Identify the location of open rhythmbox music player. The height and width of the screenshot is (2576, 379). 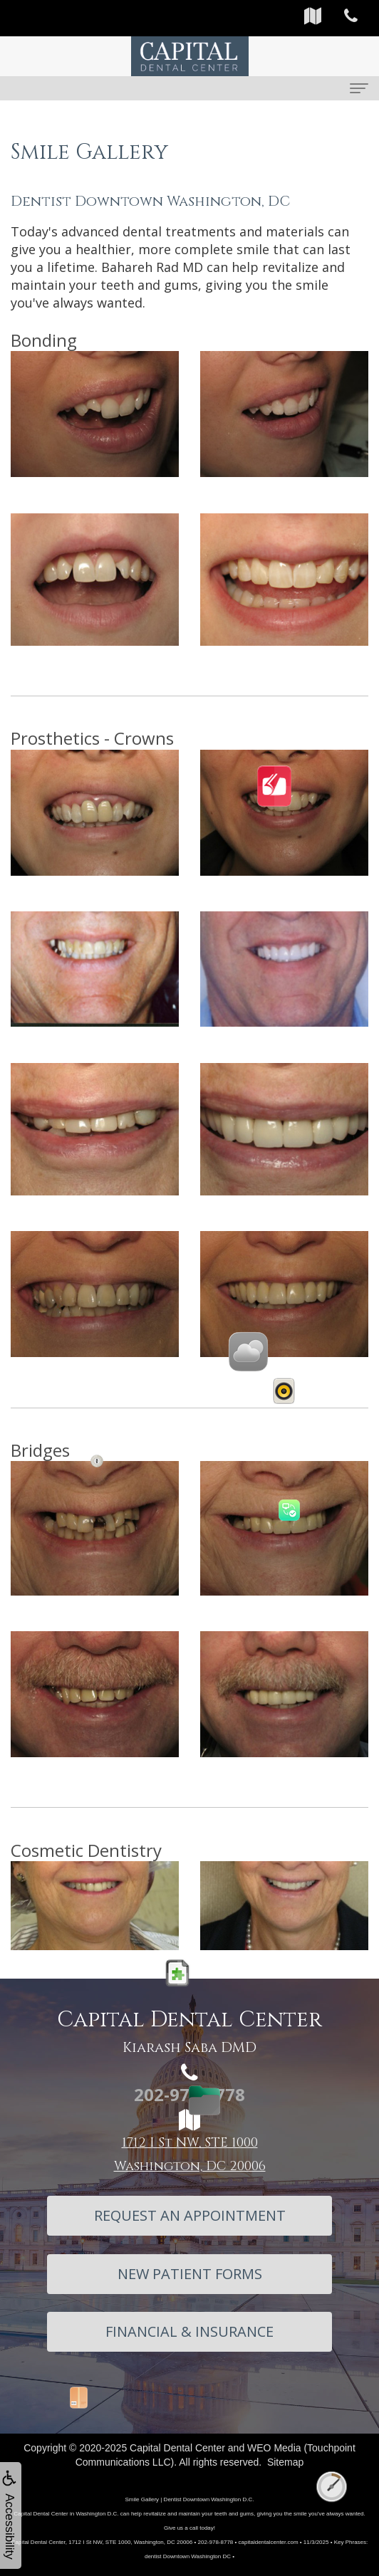
(284, 1391).